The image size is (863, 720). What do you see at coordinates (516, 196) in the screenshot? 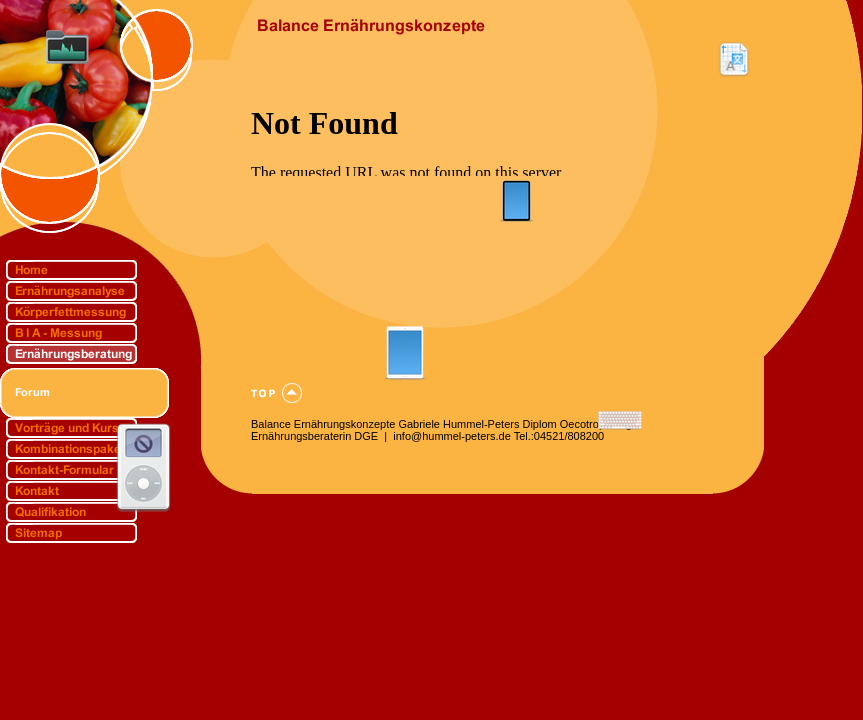
I see `represents a connected iPad Mini device` at bounding box center [516, 196].